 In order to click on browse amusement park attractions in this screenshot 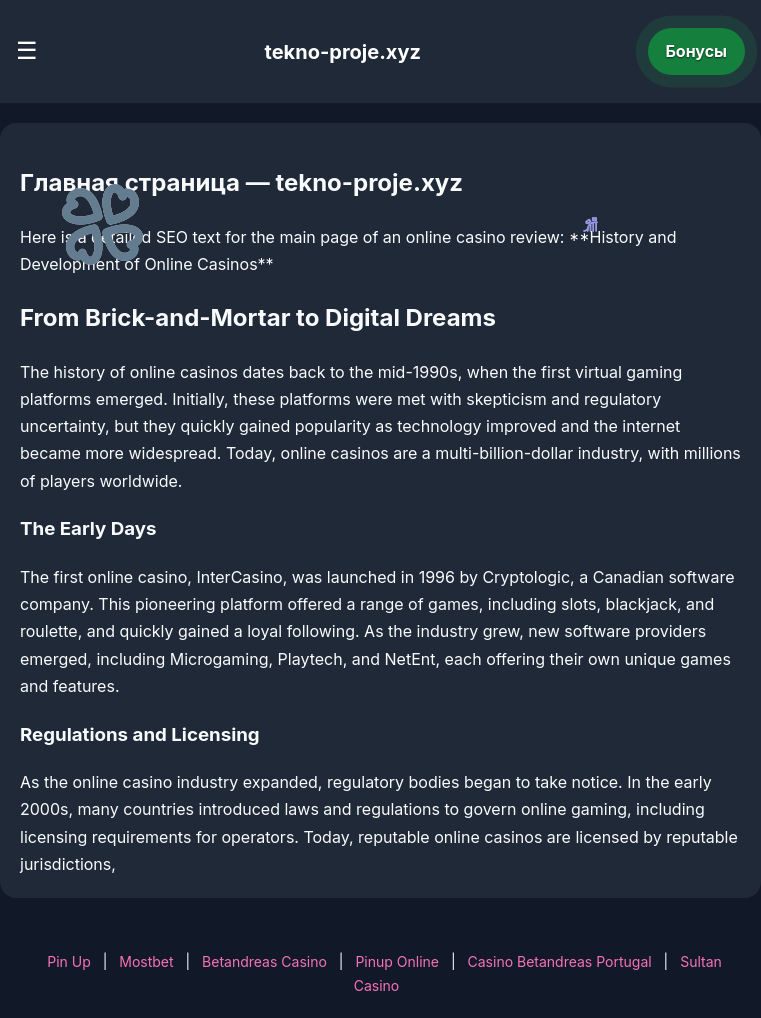, I will do `click(590, 224)`.